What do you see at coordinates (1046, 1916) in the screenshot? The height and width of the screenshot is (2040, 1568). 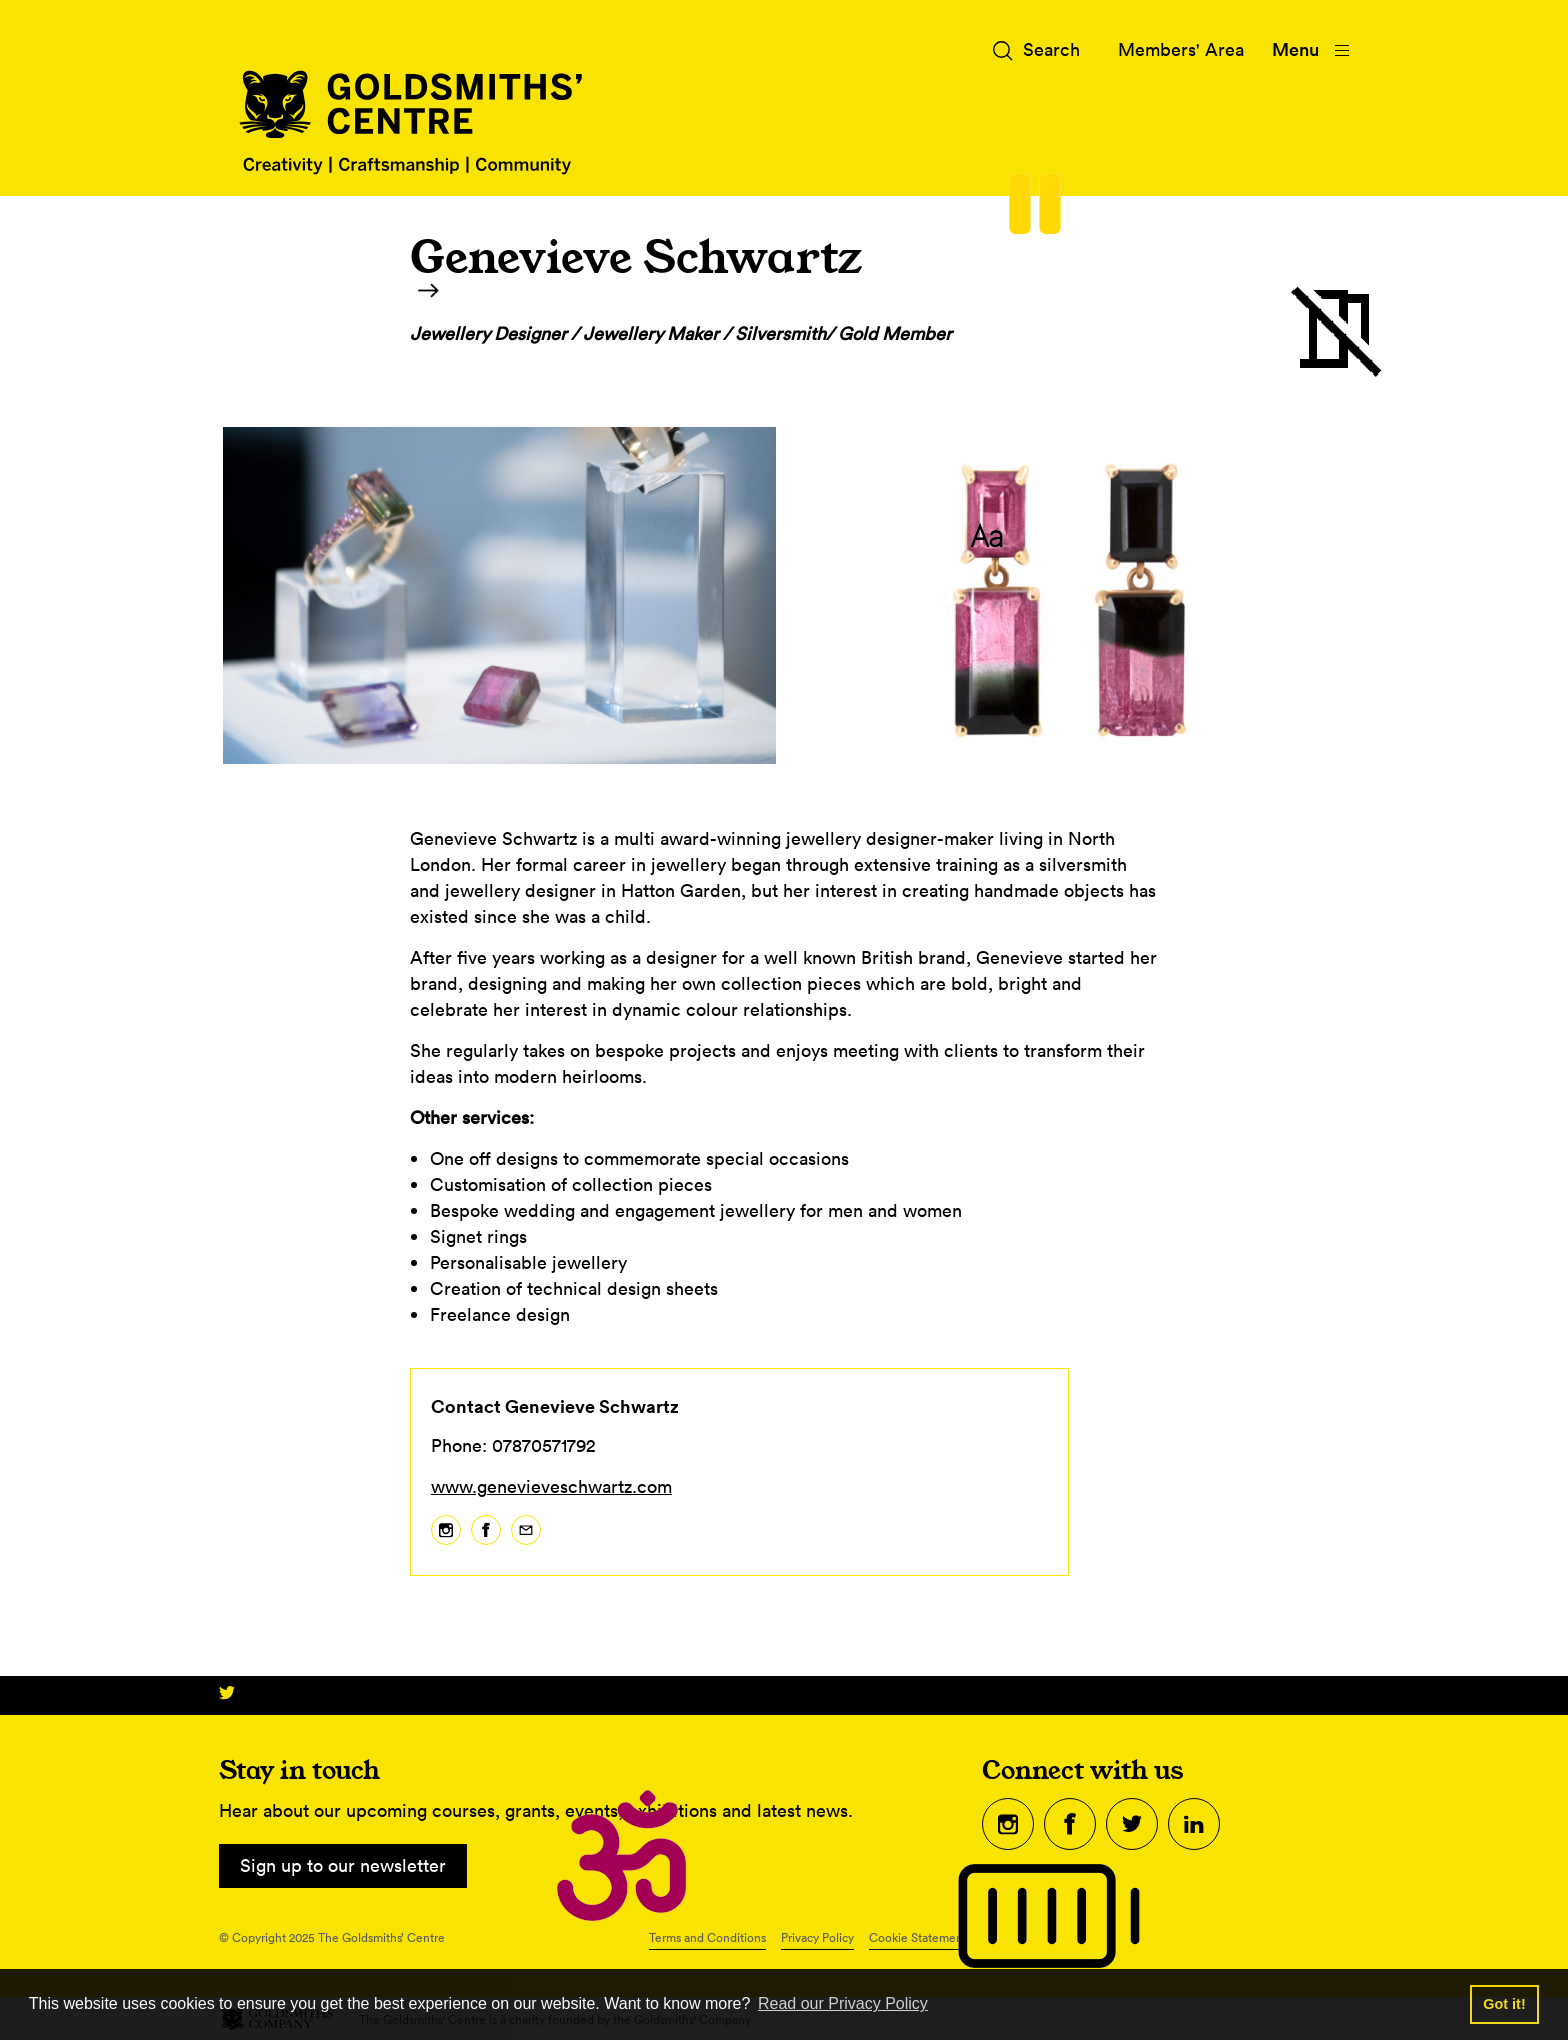 I see `indicates battery is fully charged` at bounding box center [1046, 1916].